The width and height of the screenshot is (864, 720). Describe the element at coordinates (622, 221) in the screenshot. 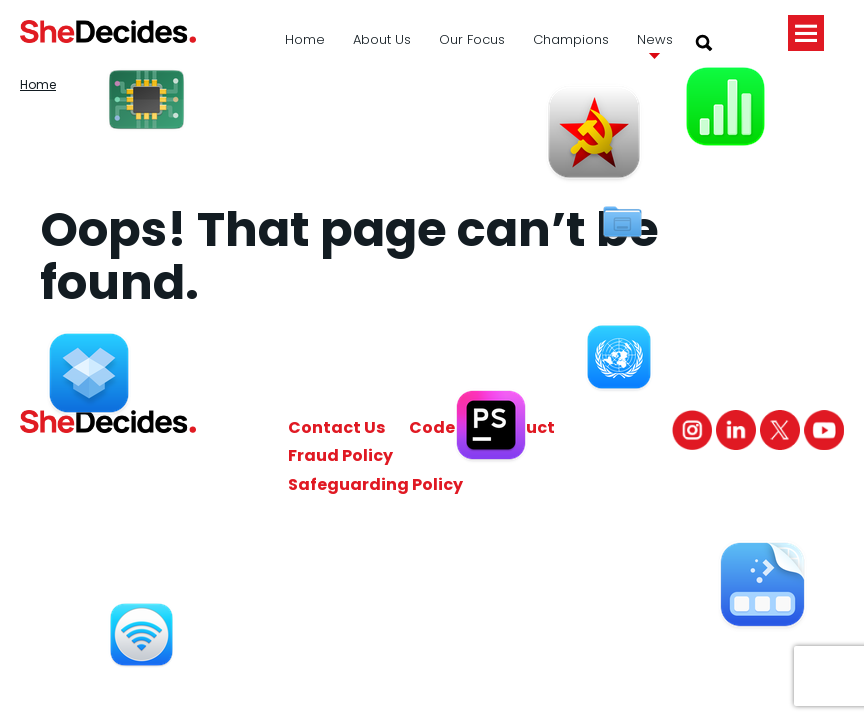

I see `open desktop folder` at that location.